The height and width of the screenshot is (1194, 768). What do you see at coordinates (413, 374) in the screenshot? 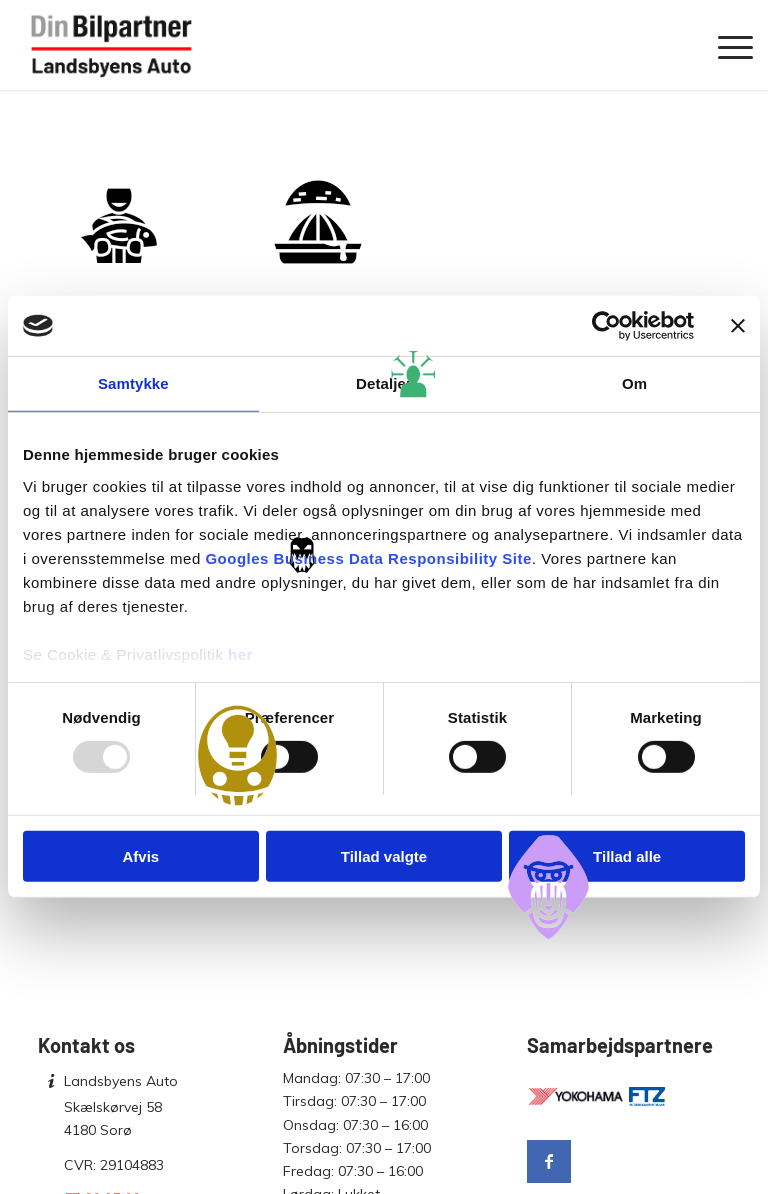
I see `indicates a headache or migraine condition` at bounding box center [413, 374].